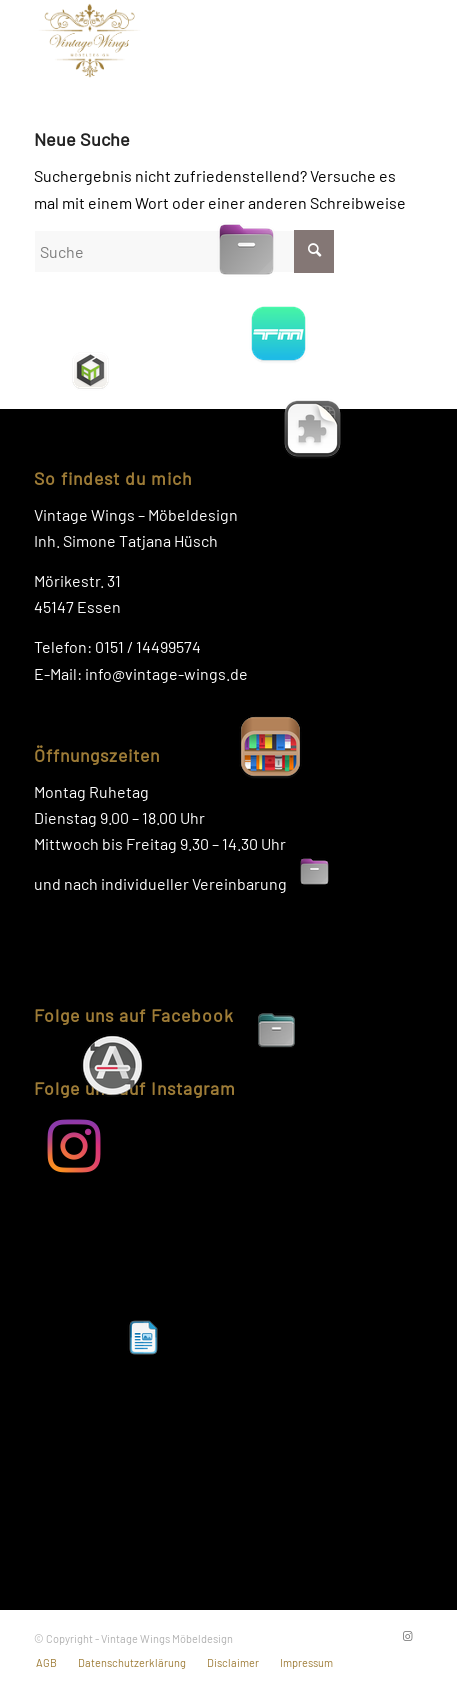 The height and width of the screenshot is (1687, 457). What do you see at coordinates (276, 1029) in the screenshot?
I see `open the file manager application` at bounding box center [276, 1029].